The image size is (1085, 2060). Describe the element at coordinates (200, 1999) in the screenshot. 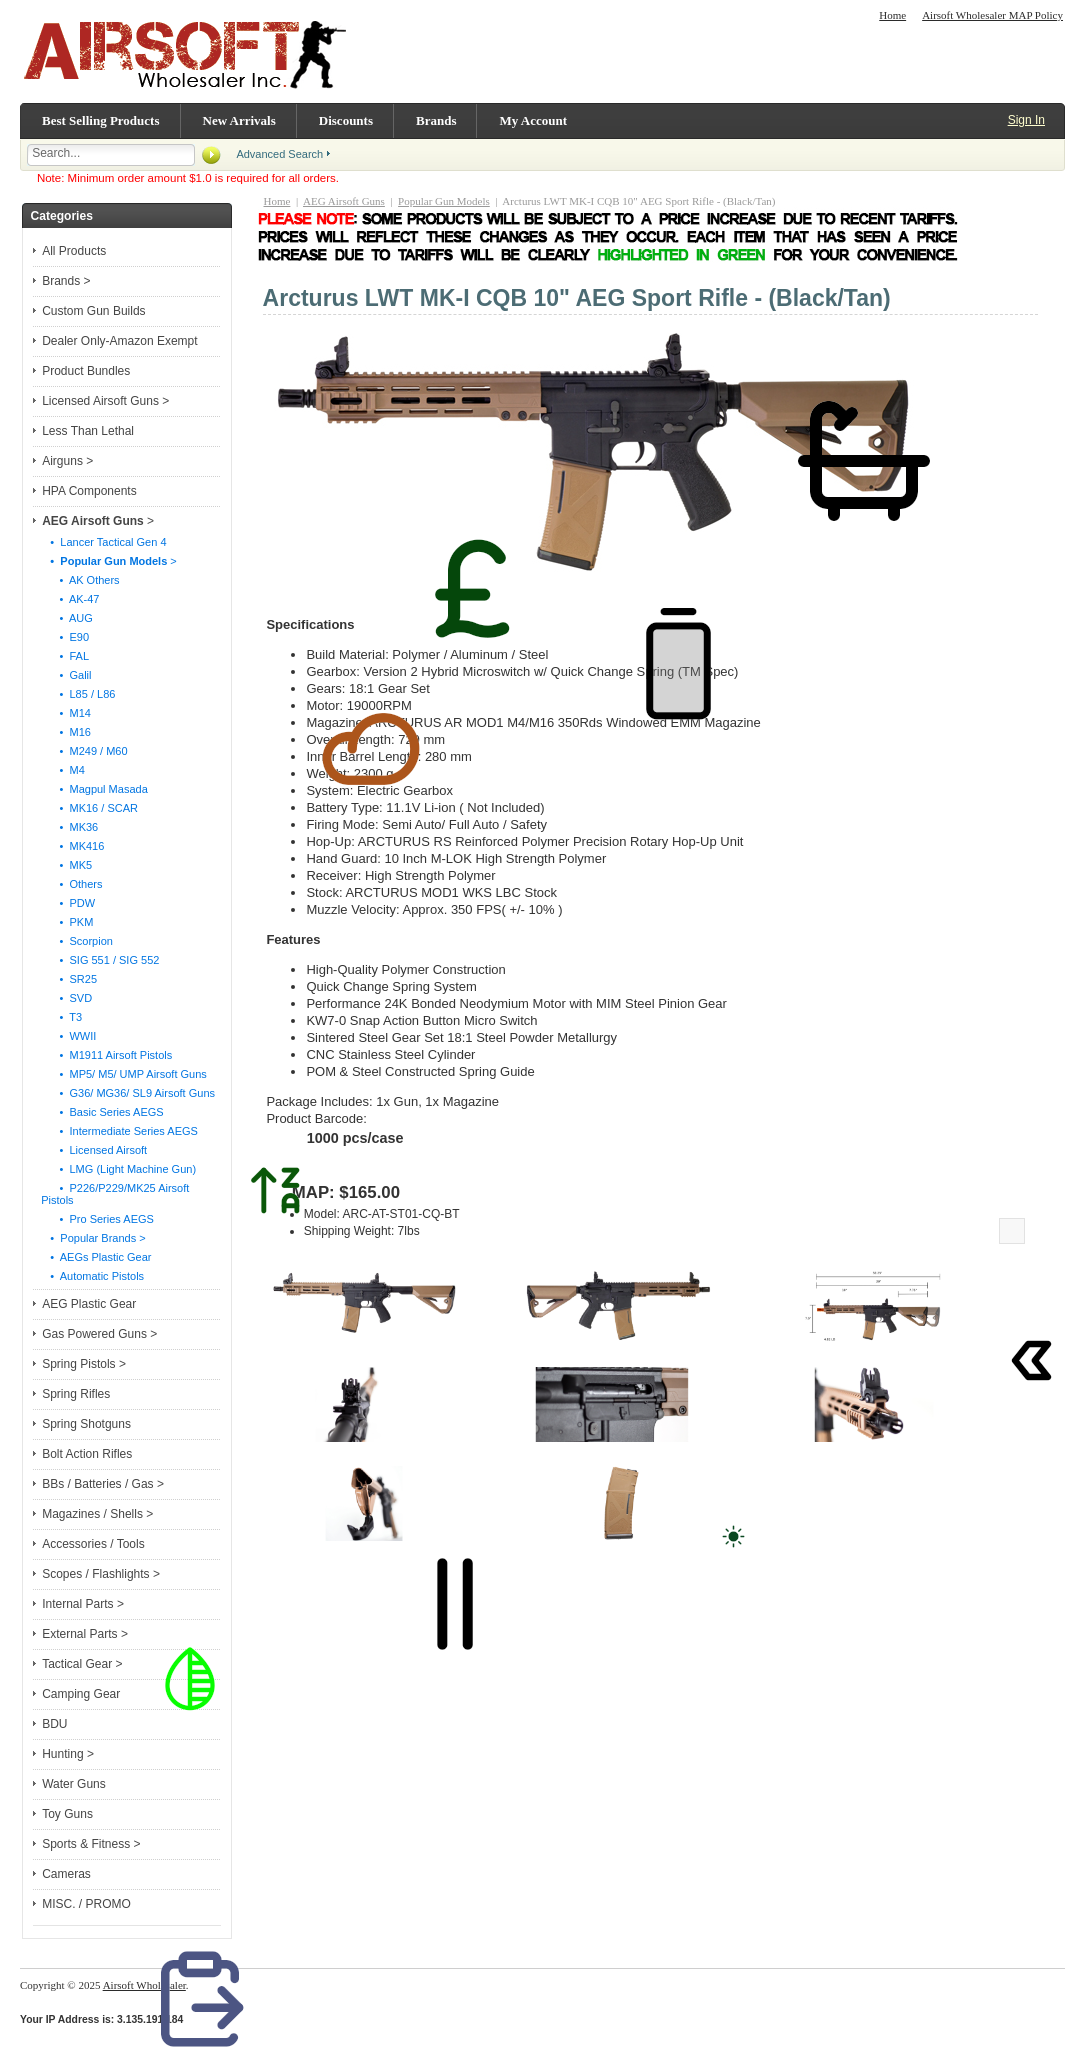

I see `paste content from clipboard` at that location.